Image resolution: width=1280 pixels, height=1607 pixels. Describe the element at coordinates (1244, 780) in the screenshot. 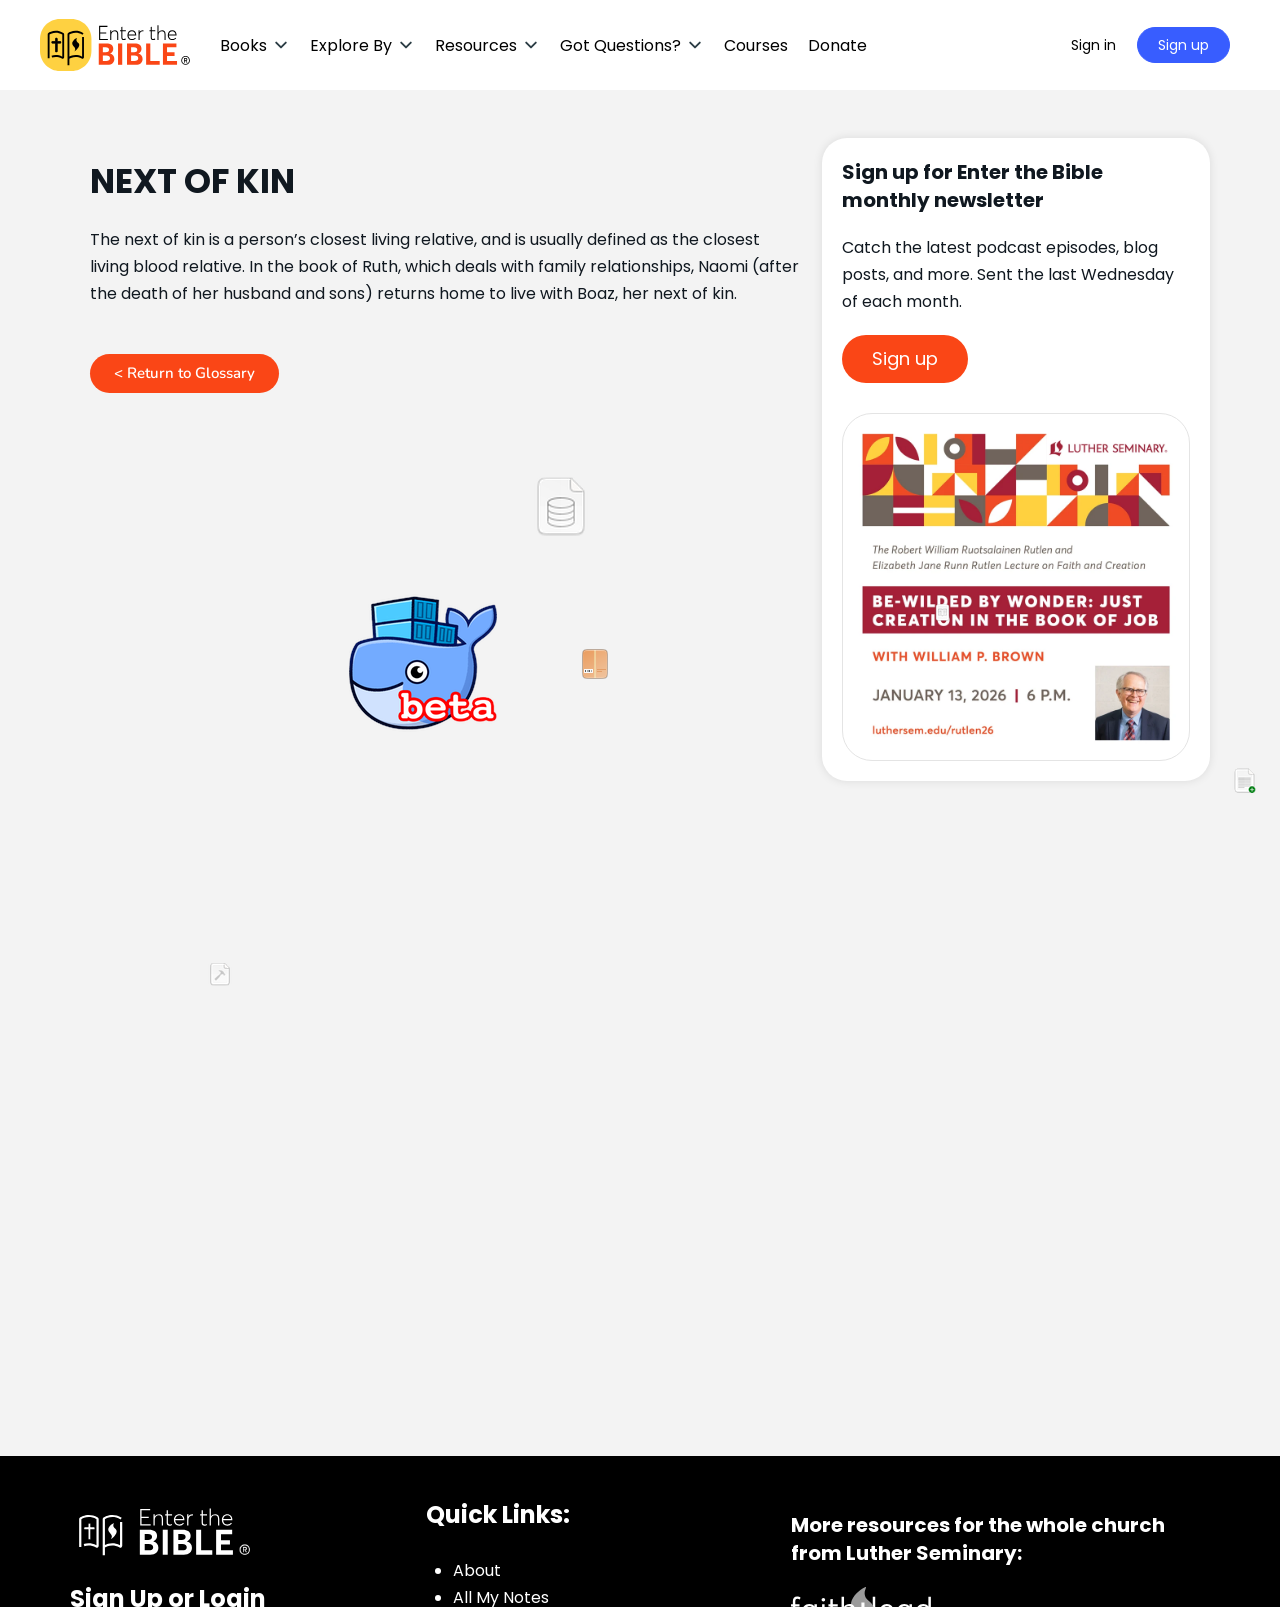

I see `create a new text document` at that location.